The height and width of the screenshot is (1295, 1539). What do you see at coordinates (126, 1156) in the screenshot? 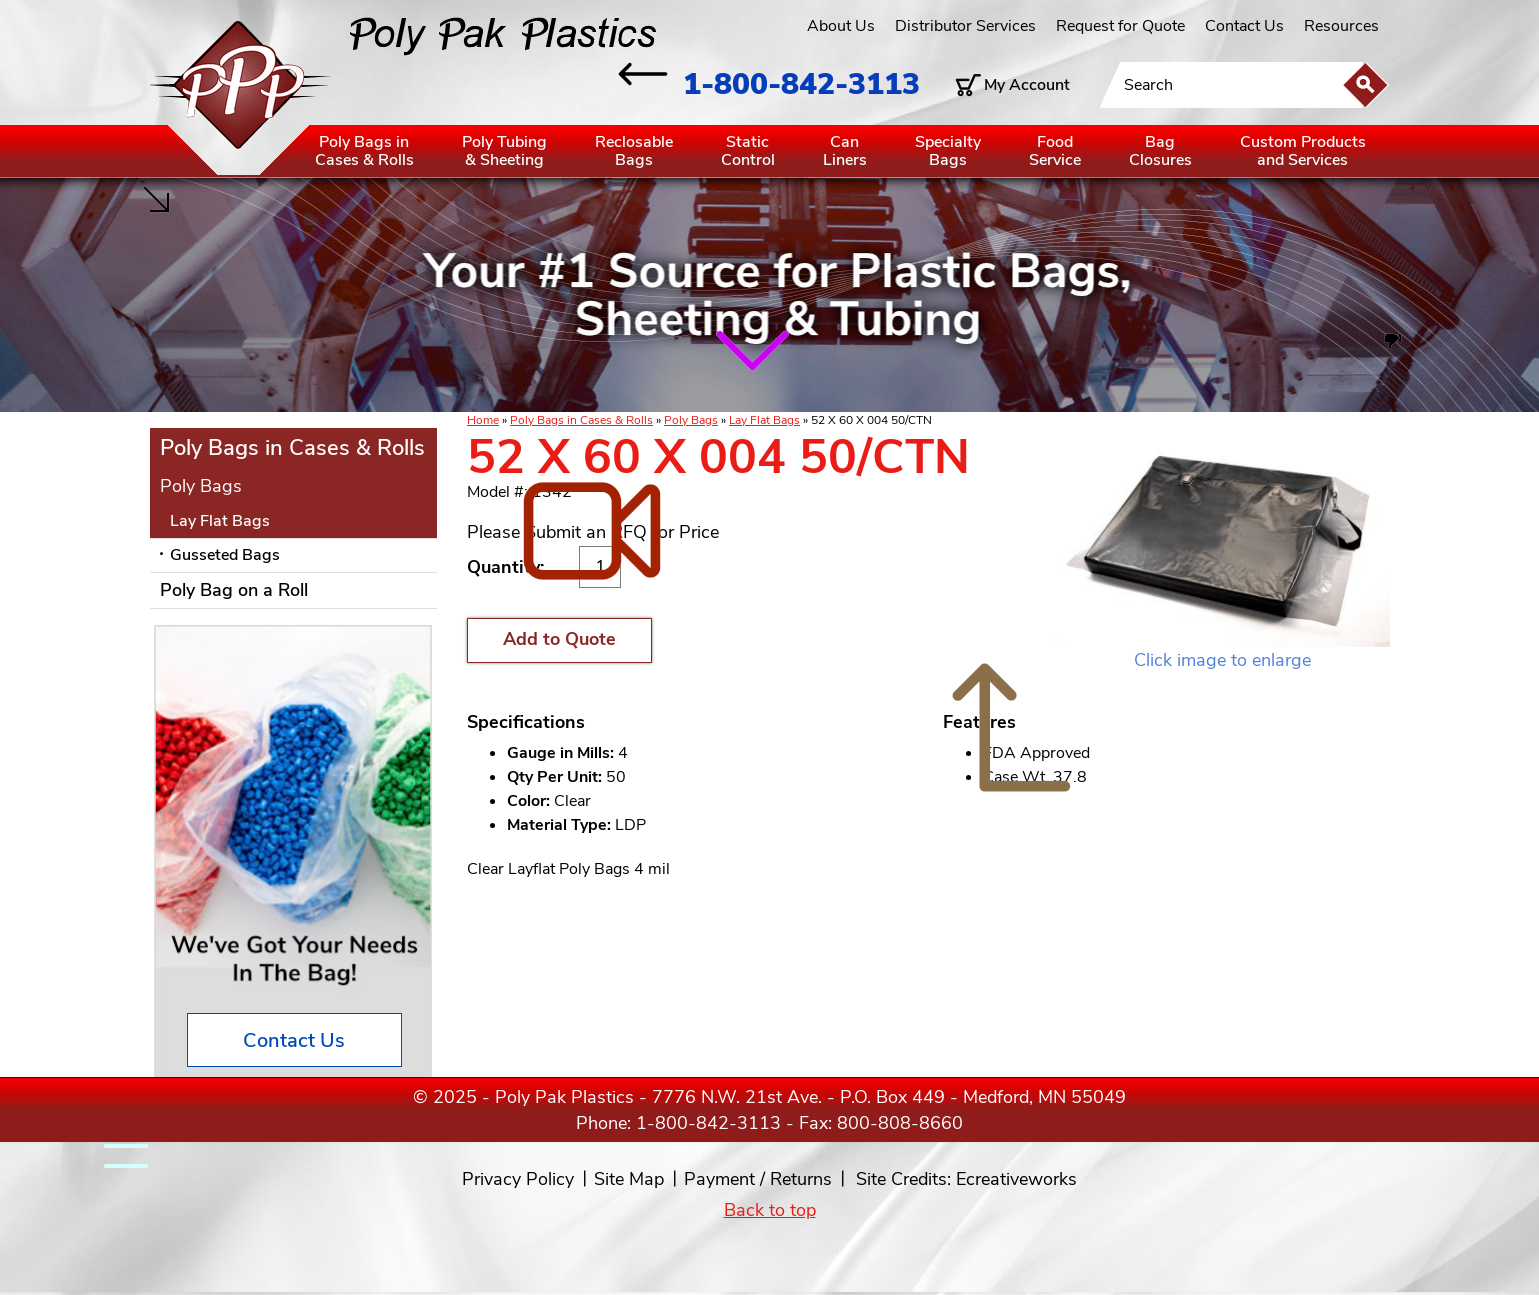
I see `open menu or navigation options` at bounding box center [126, 1156].